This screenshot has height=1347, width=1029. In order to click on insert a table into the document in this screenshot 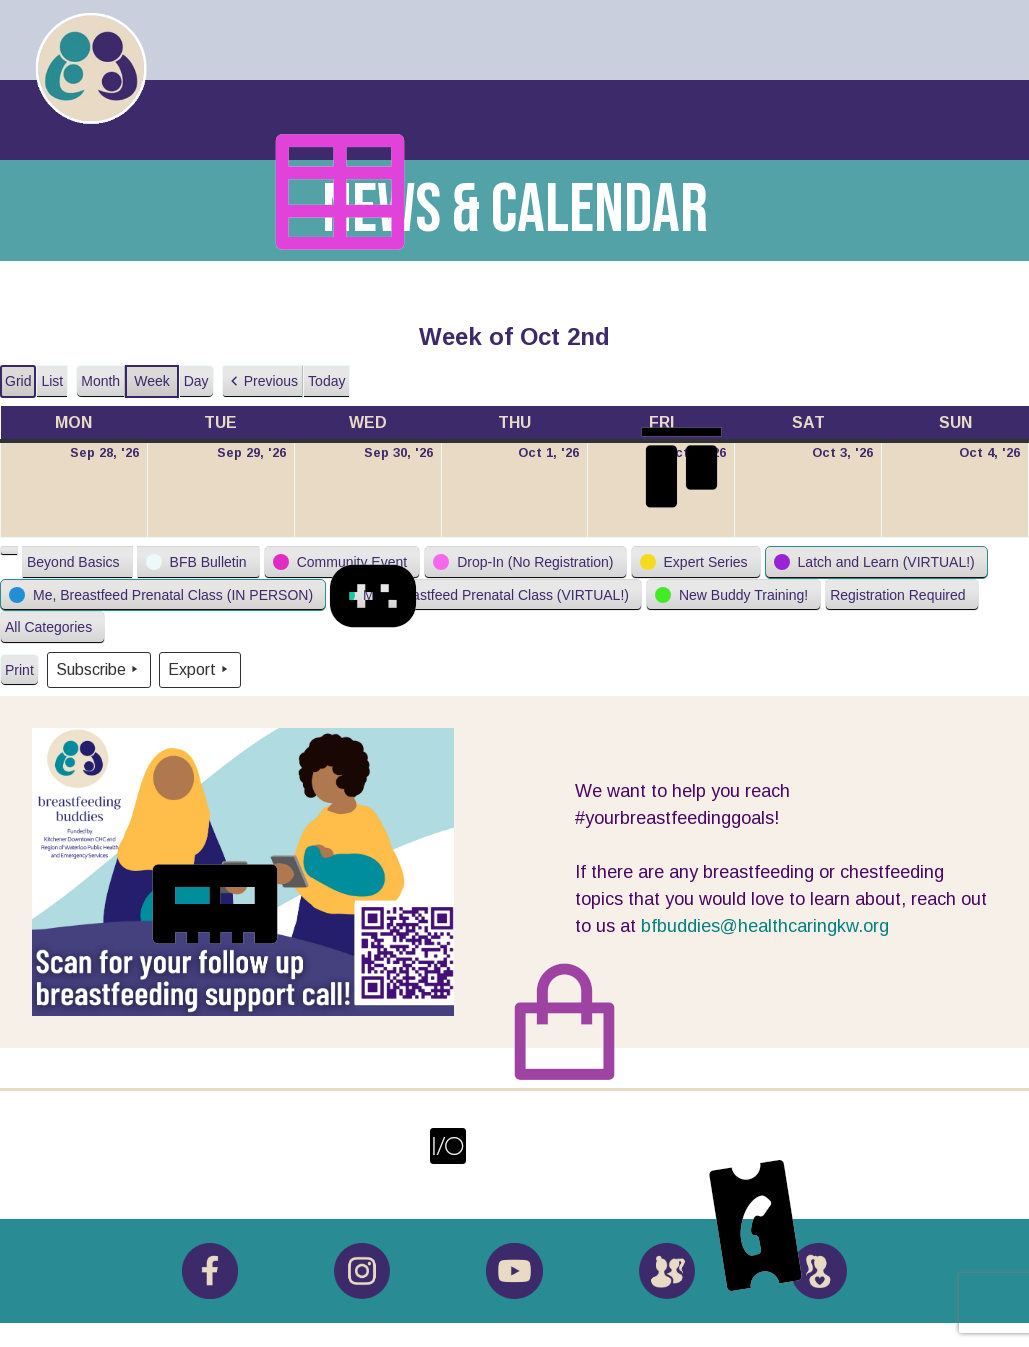, I will do `click(340, 192)`.